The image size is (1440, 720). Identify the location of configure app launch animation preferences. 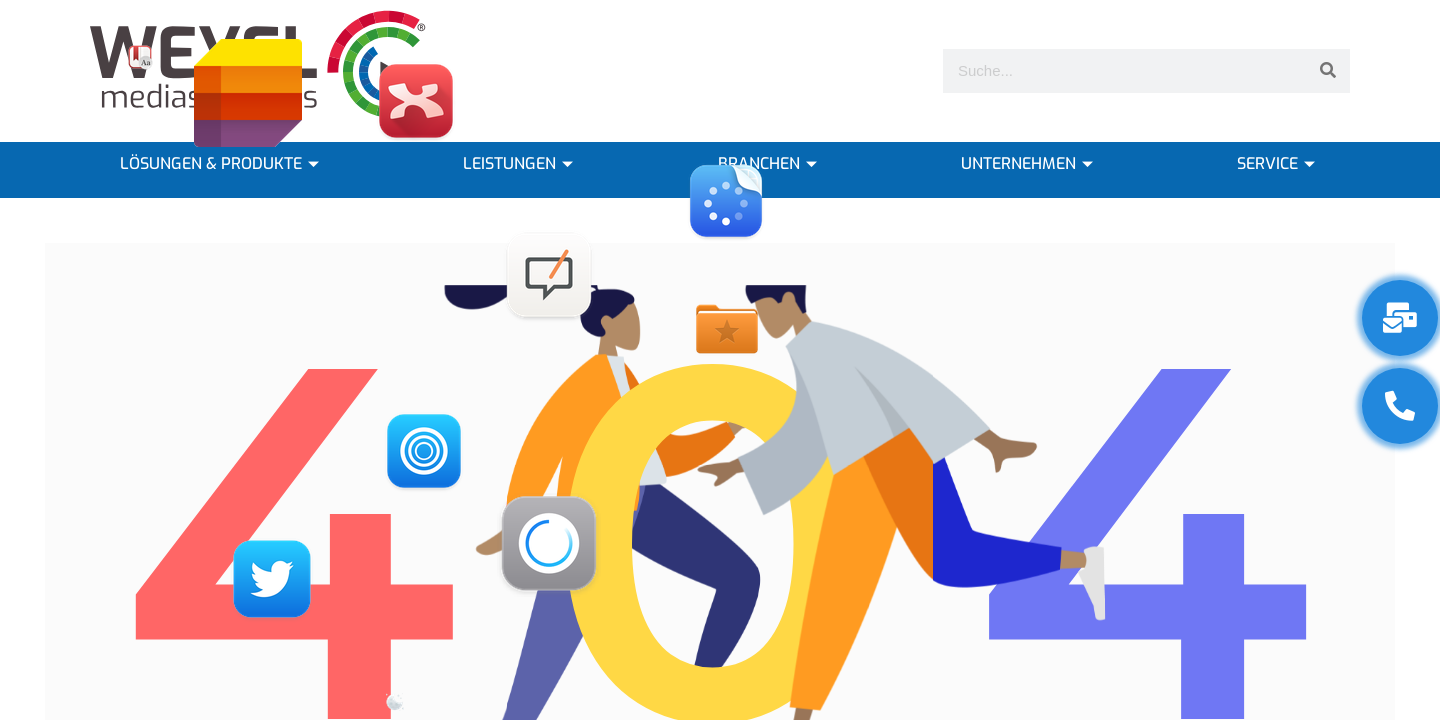
(549, 545).